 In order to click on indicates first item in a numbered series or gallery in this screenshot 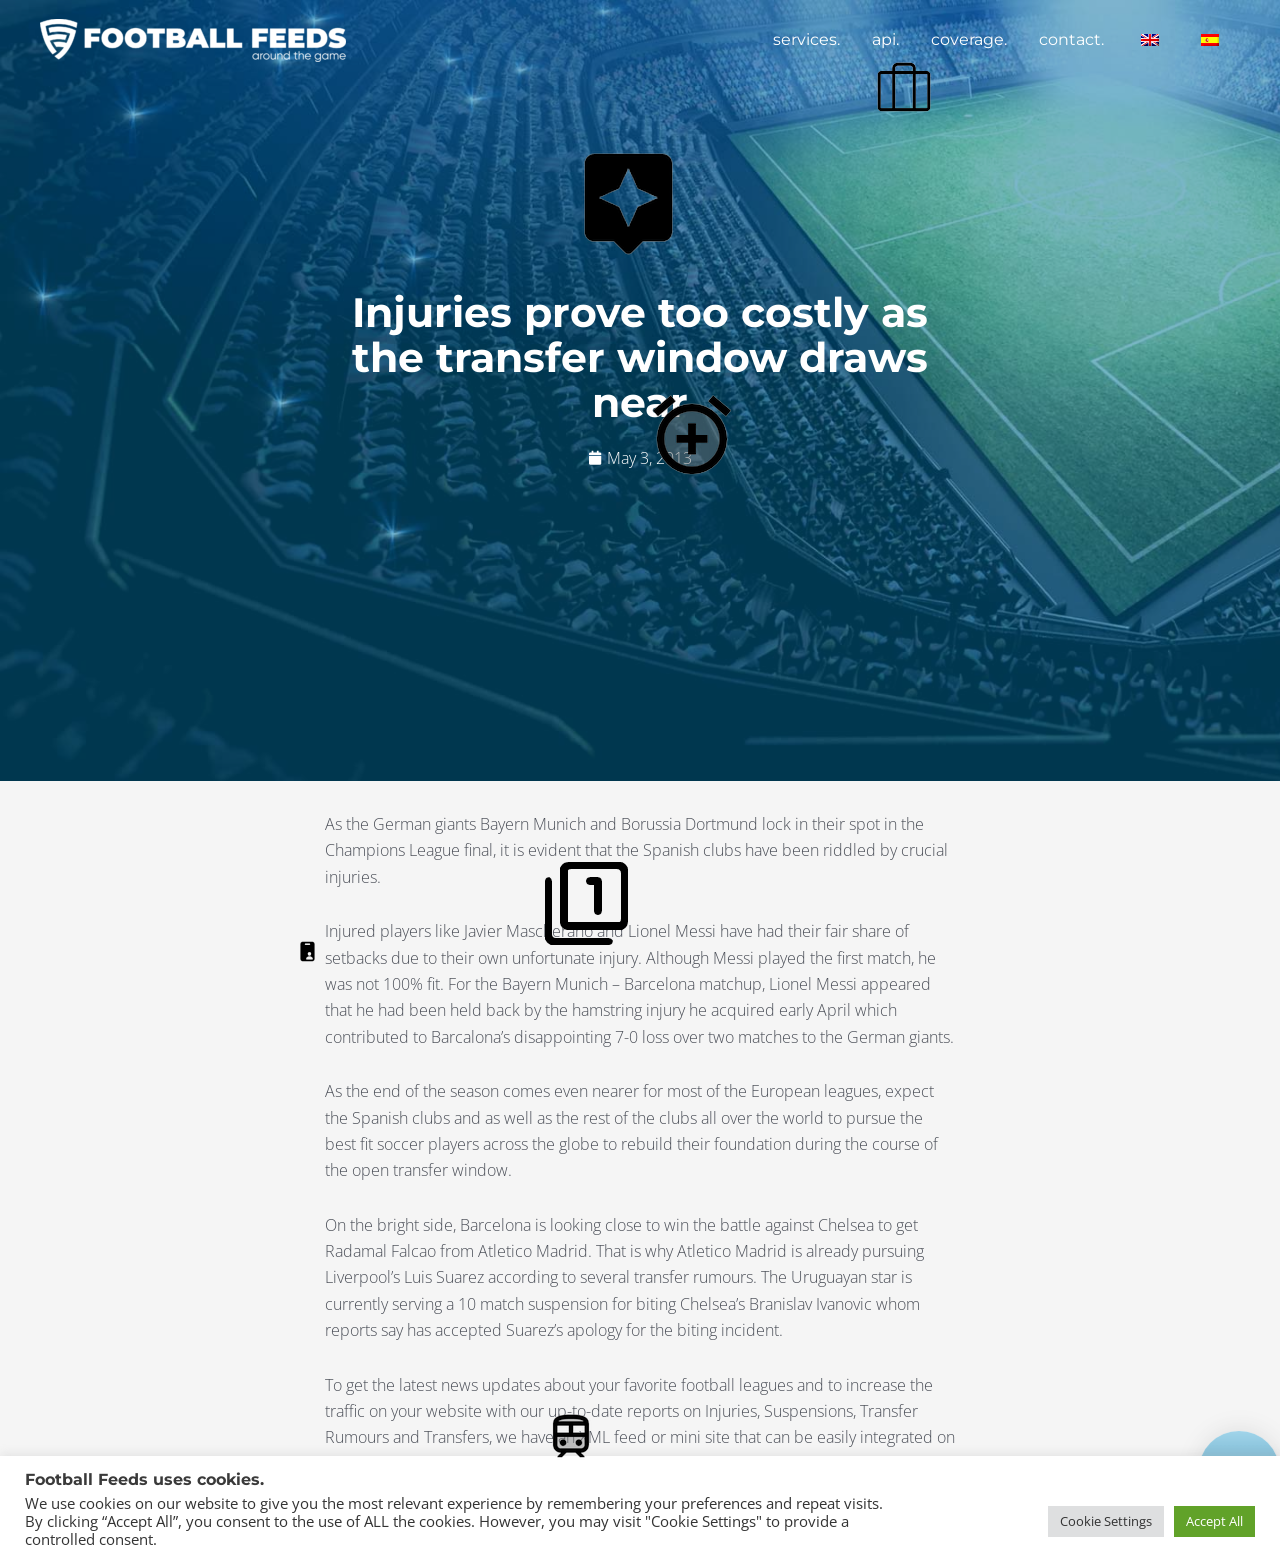, I will do `click(586, 903)`.